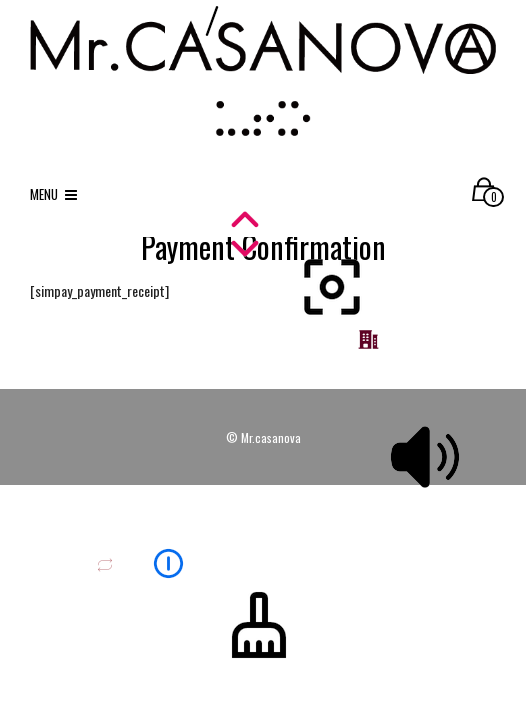  I want to click on toggle repeat mode for media playback, so click(105, 565).